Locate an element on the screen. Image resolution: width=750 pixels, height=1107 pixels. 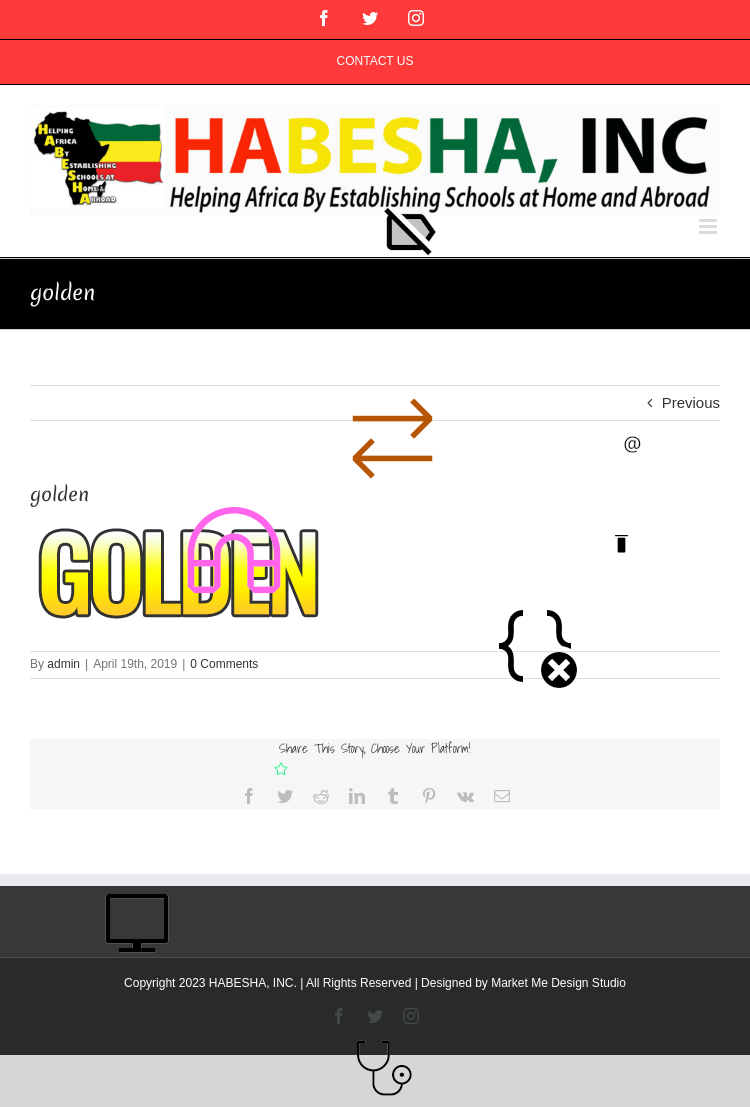
align object to top edge is located at coordinates (621, 543).